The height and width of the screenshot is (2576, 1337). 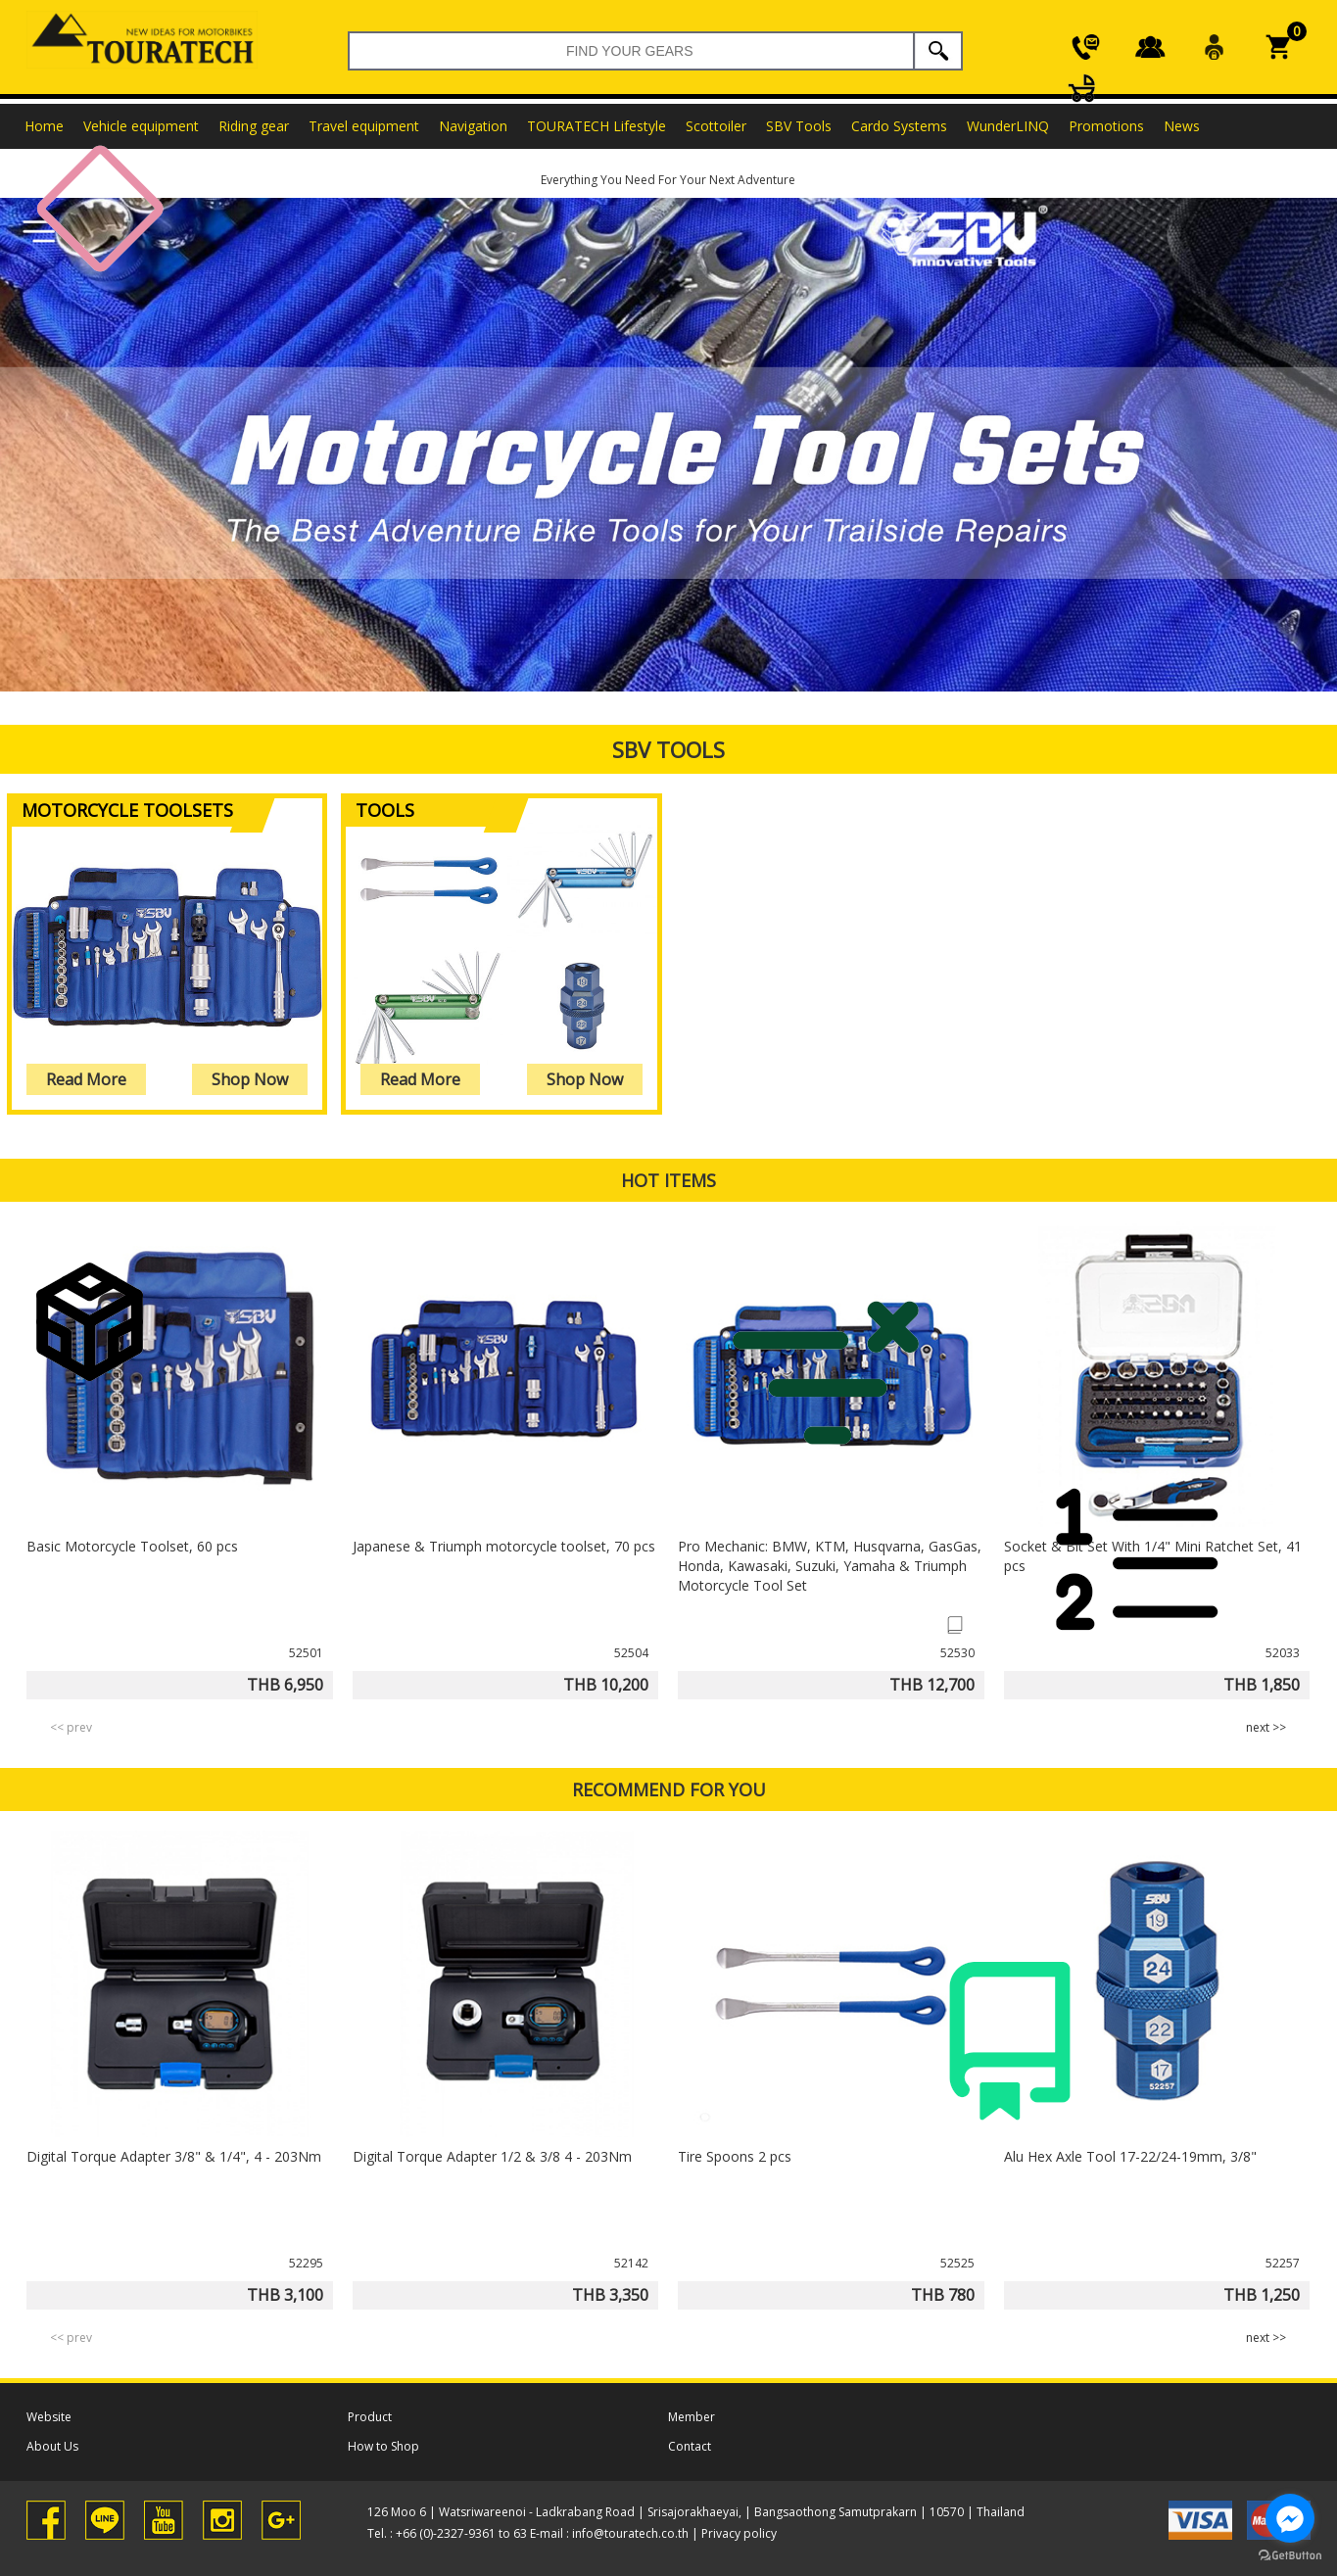 I want to click on open CodeSandbox development environment, so click(x=89, y=1321).